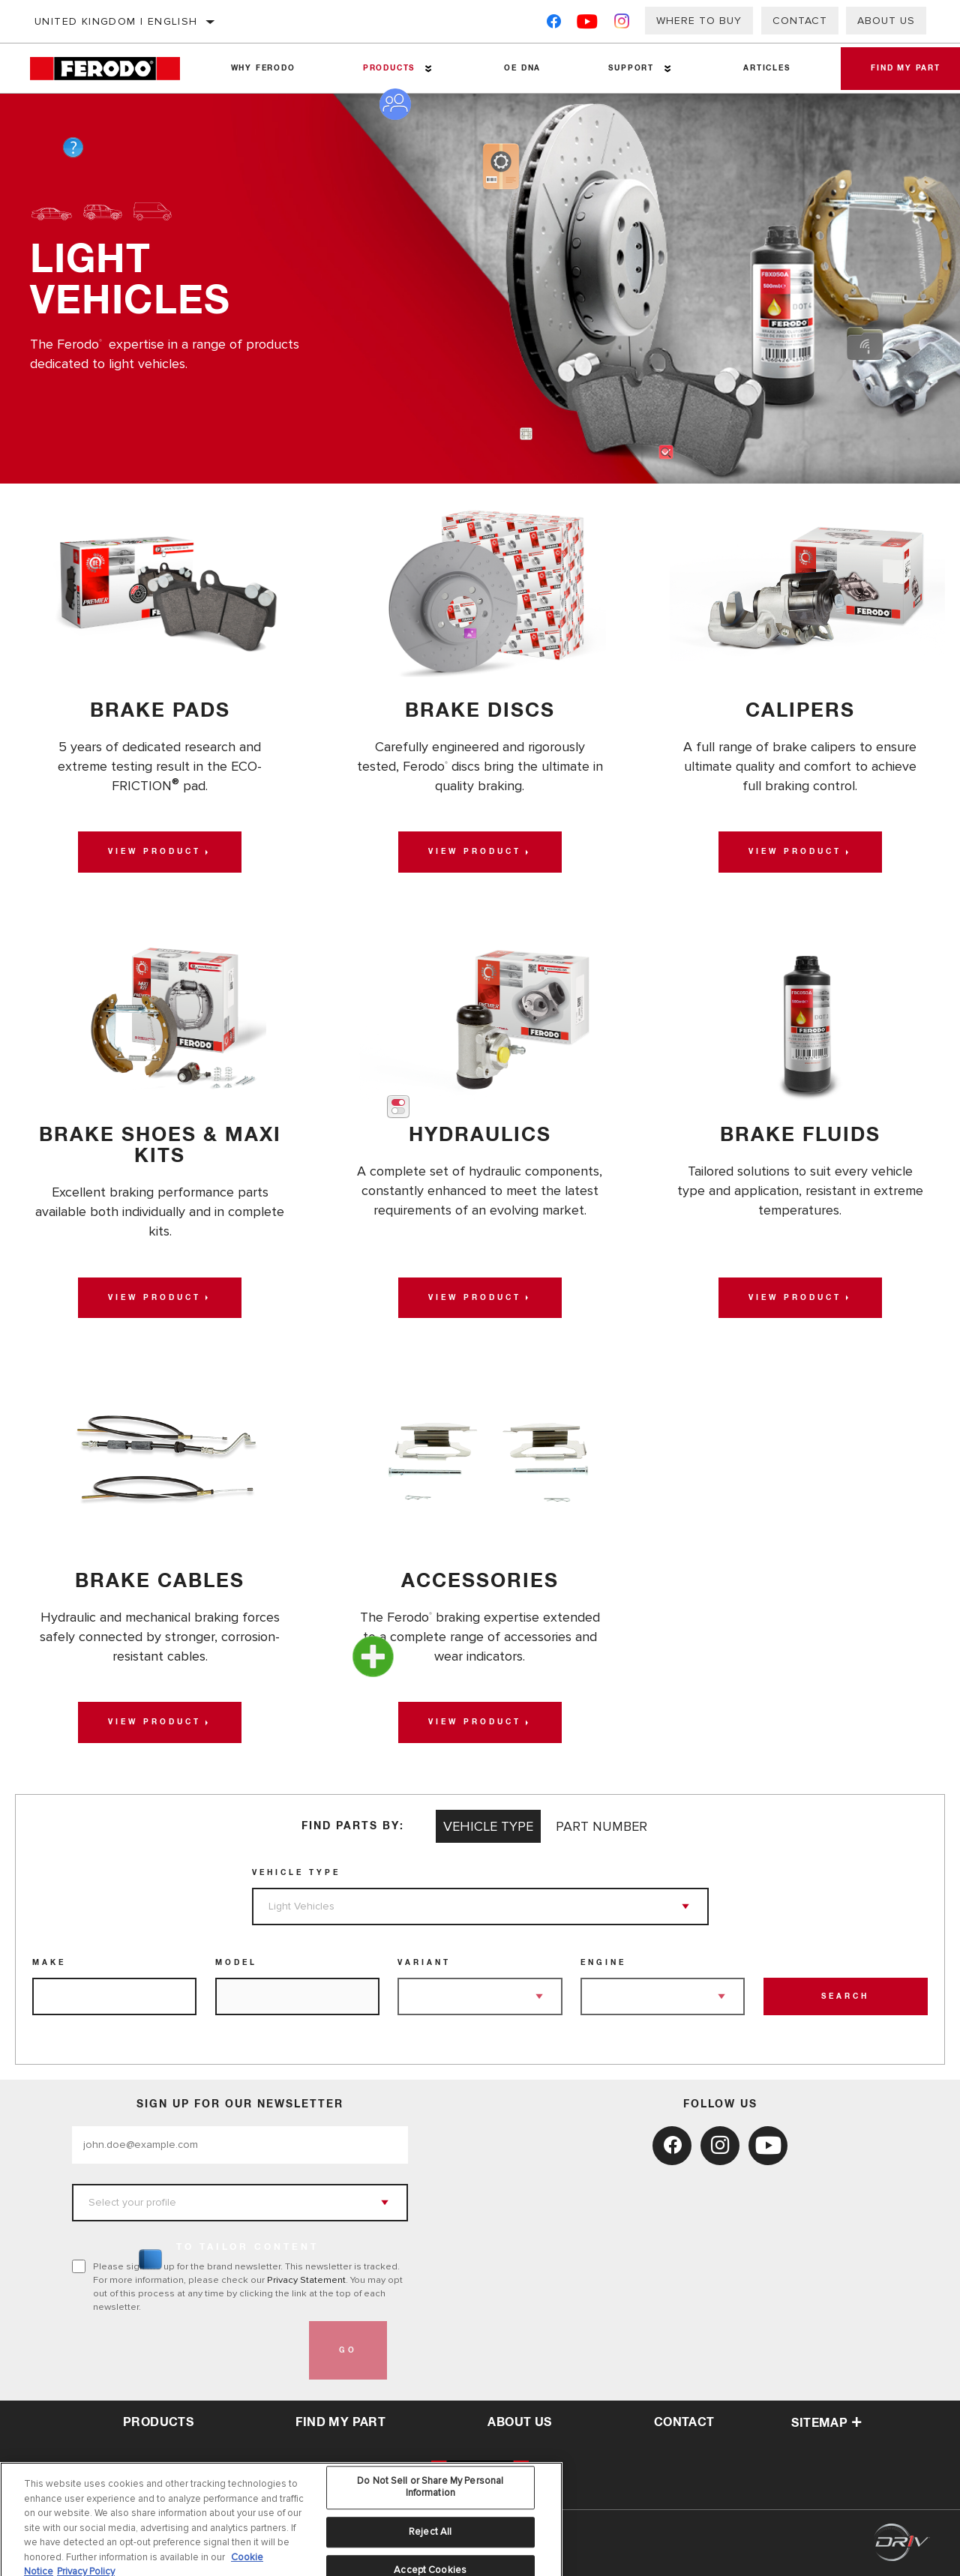 Image resolution: width=960 pixels, height=2576 pixels. I want to click on manage user accounts and settings, so click(395, 104).